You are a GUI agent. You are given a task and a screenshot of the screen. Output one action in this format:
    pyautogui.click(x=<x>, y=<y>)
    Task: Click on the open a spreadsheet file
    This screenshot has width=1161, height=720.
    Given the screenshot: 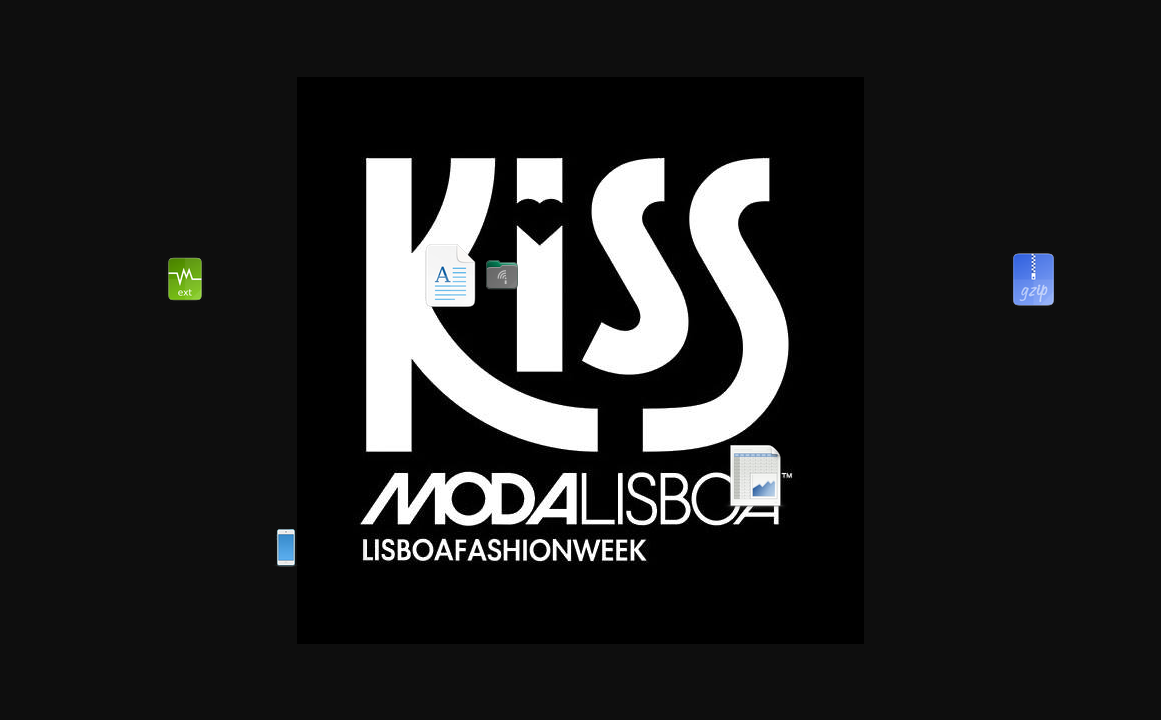 What is the action you would take?
    pyautogui.click(x=756, y=475)
    